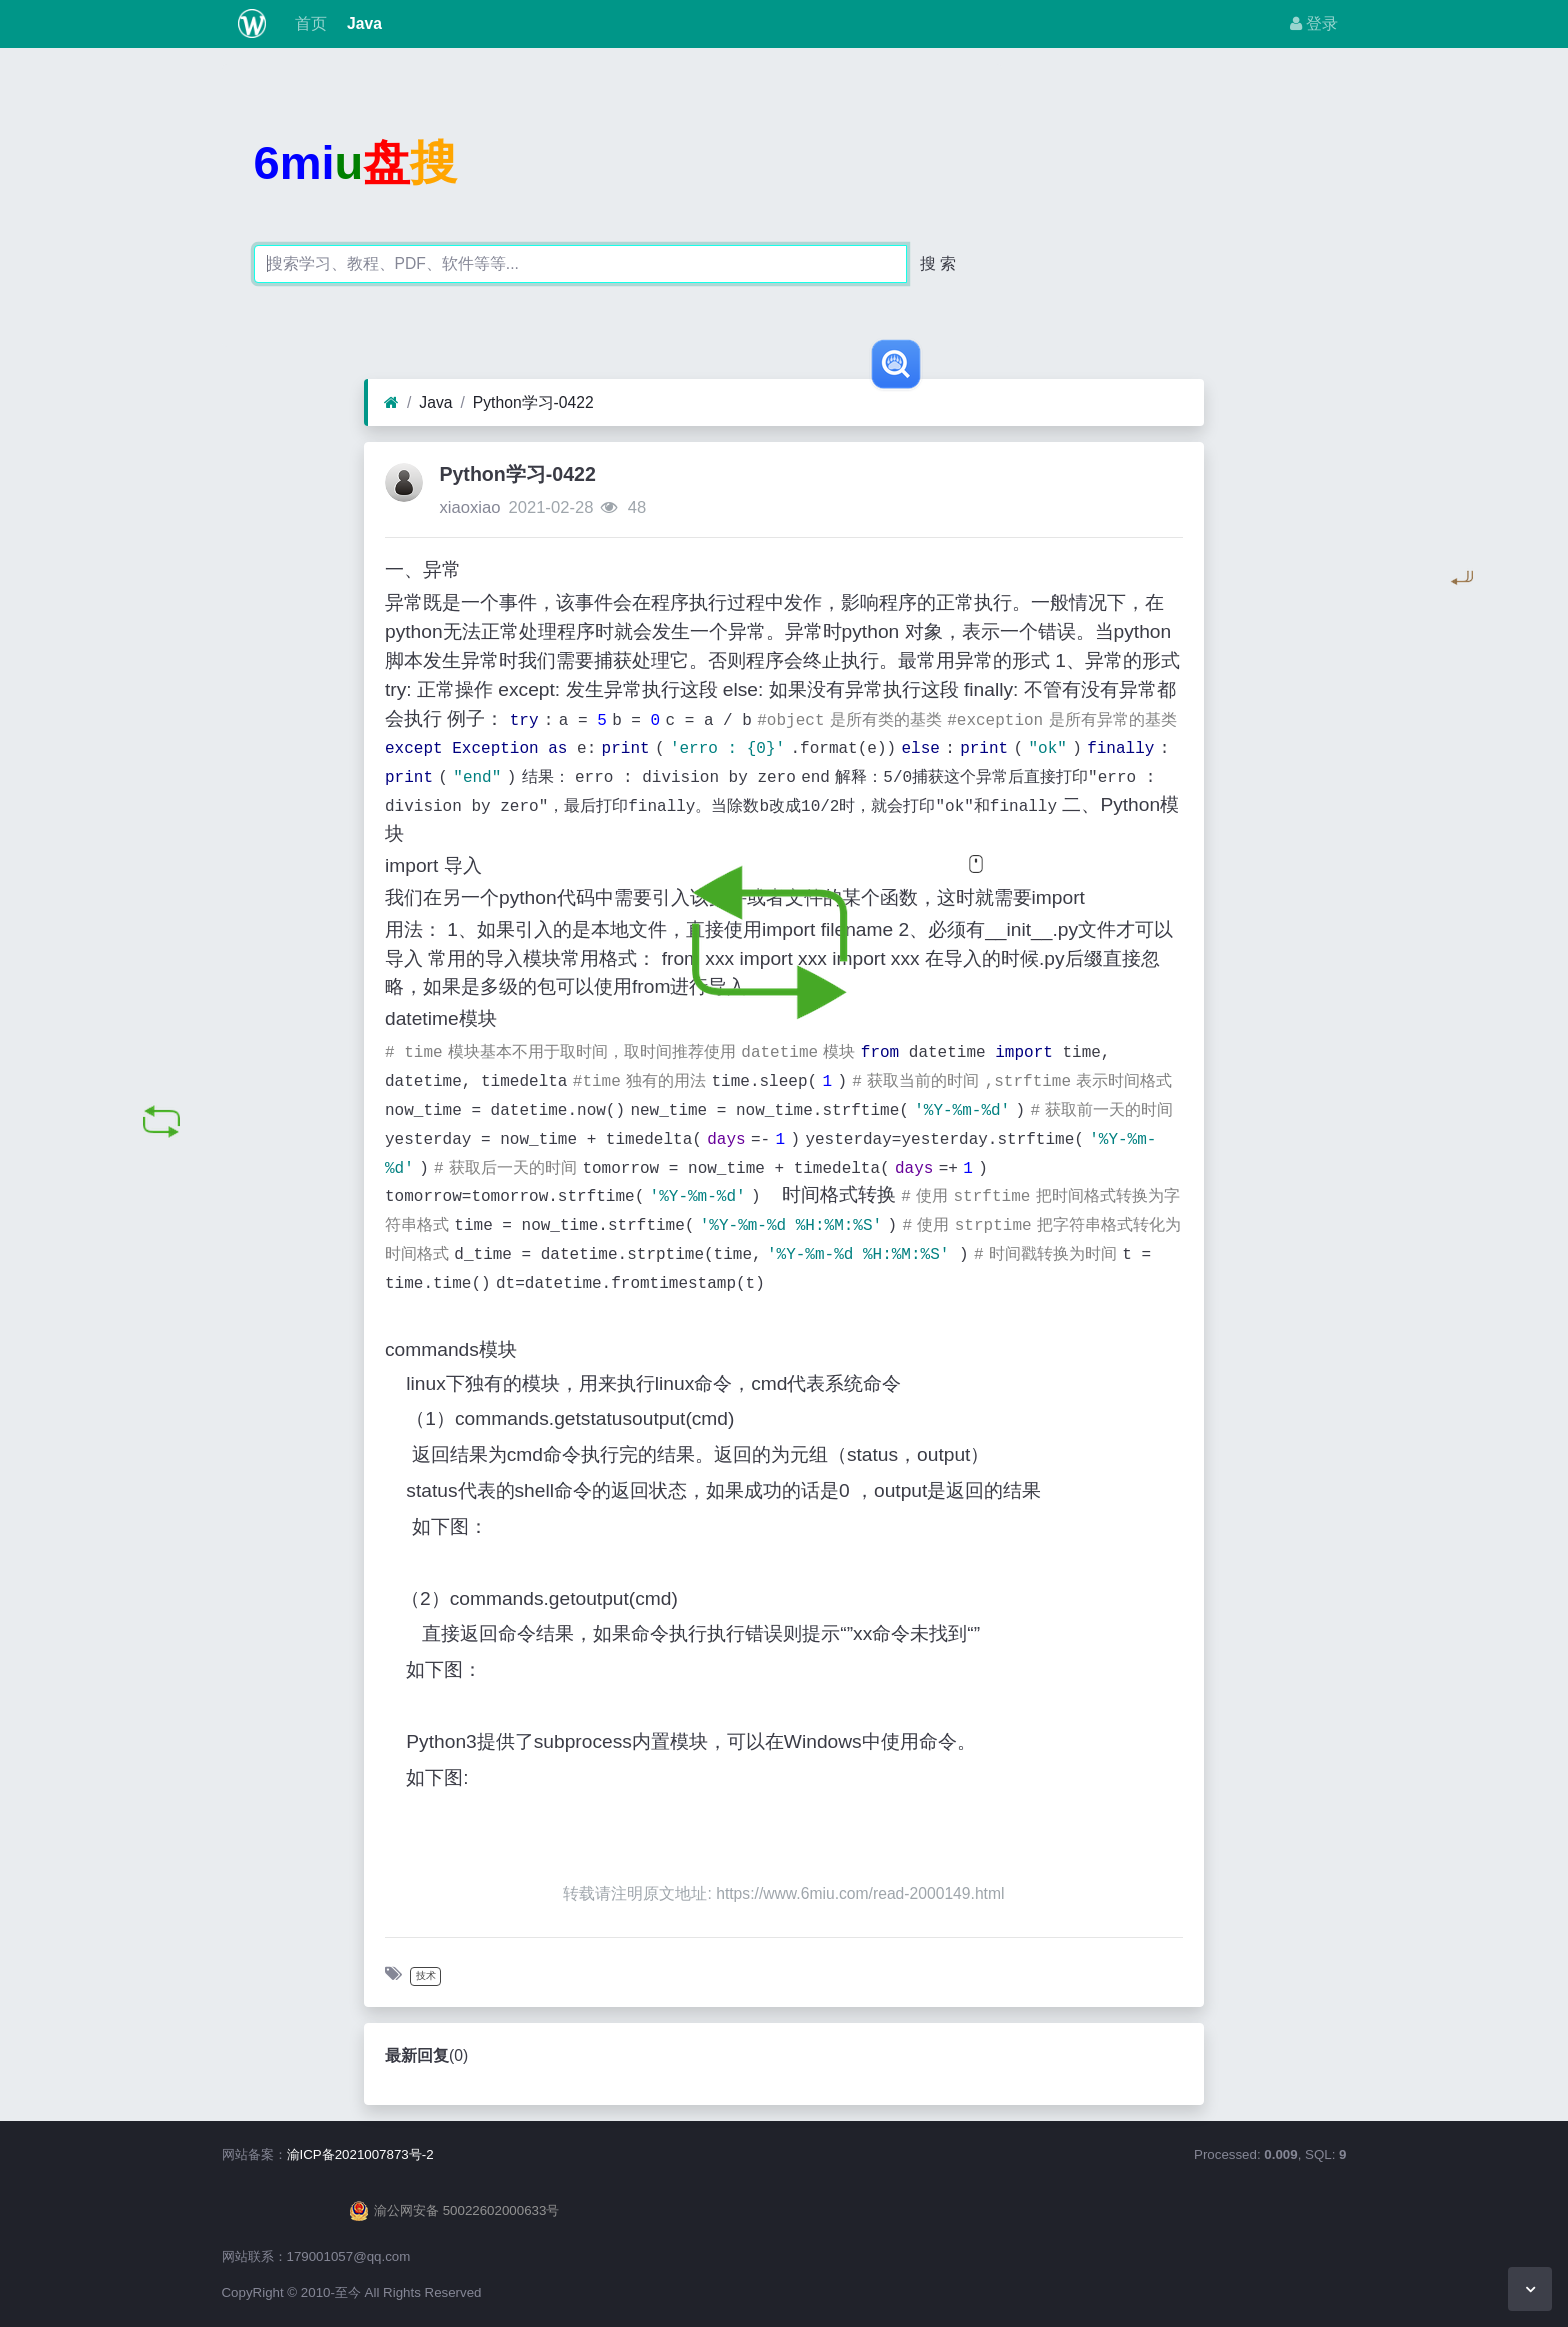  What do you see at coordinates (976, 864) in the screenshot?
I see `access mouse settings` at bounding box center [976, 864].